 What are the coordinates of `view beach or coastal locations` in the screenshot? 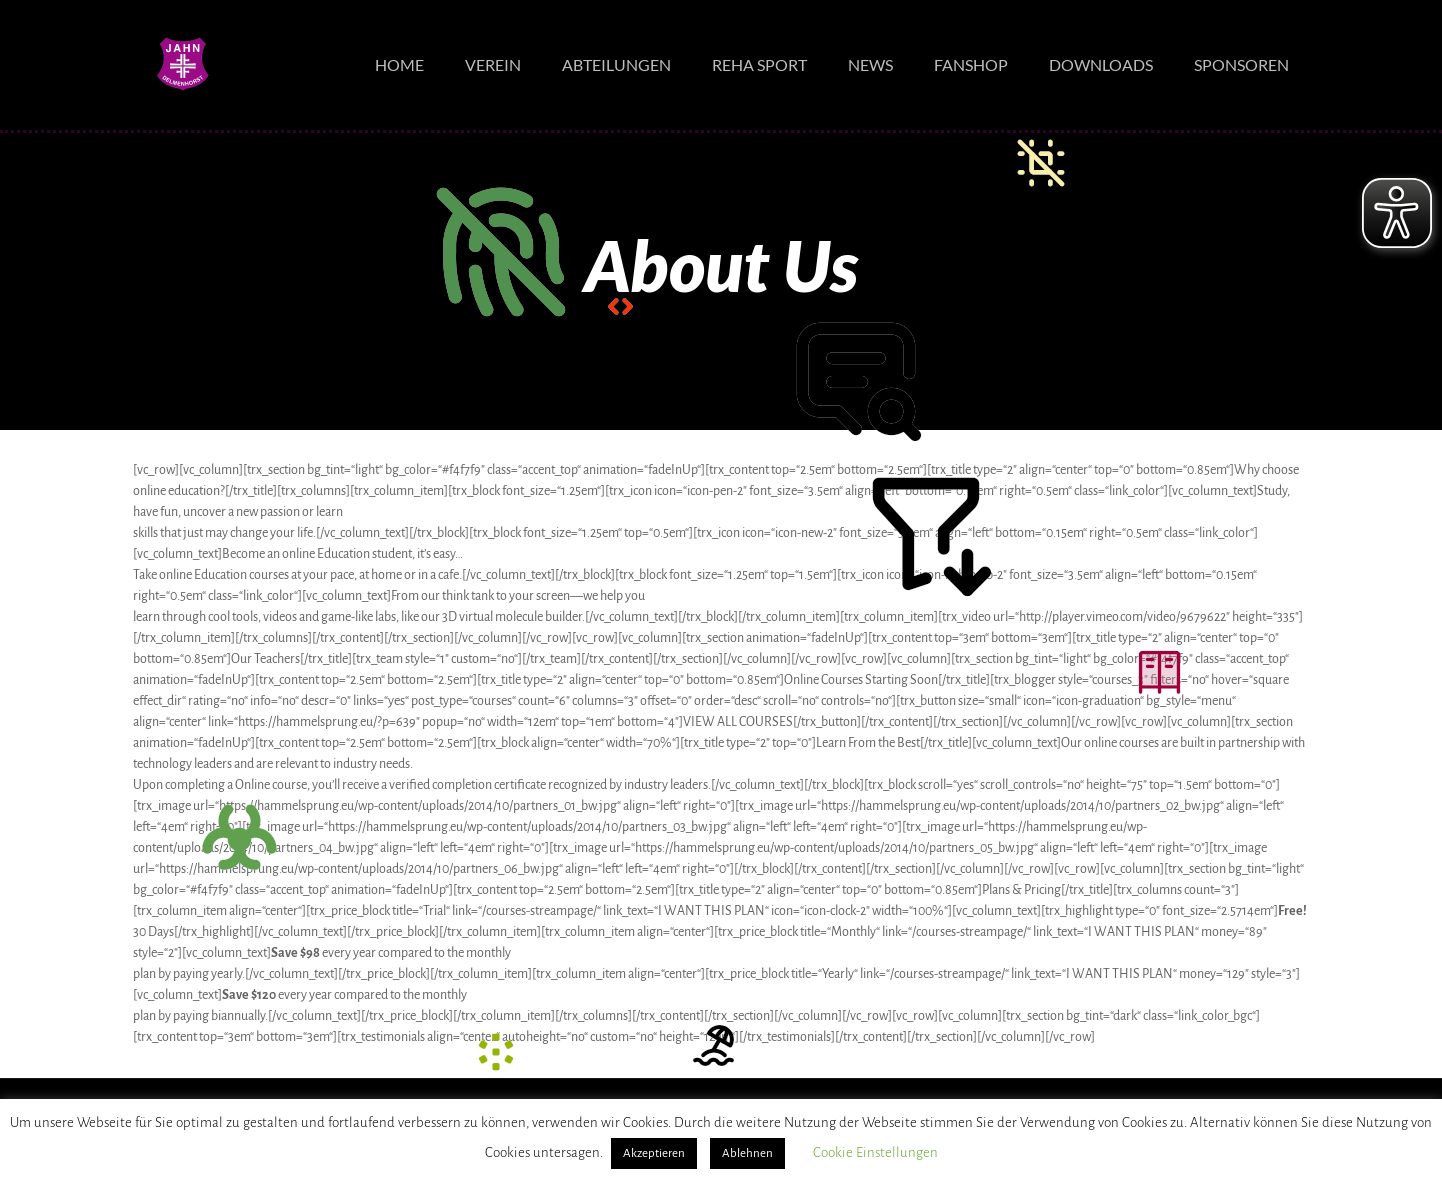 It's located at (713, 1045).